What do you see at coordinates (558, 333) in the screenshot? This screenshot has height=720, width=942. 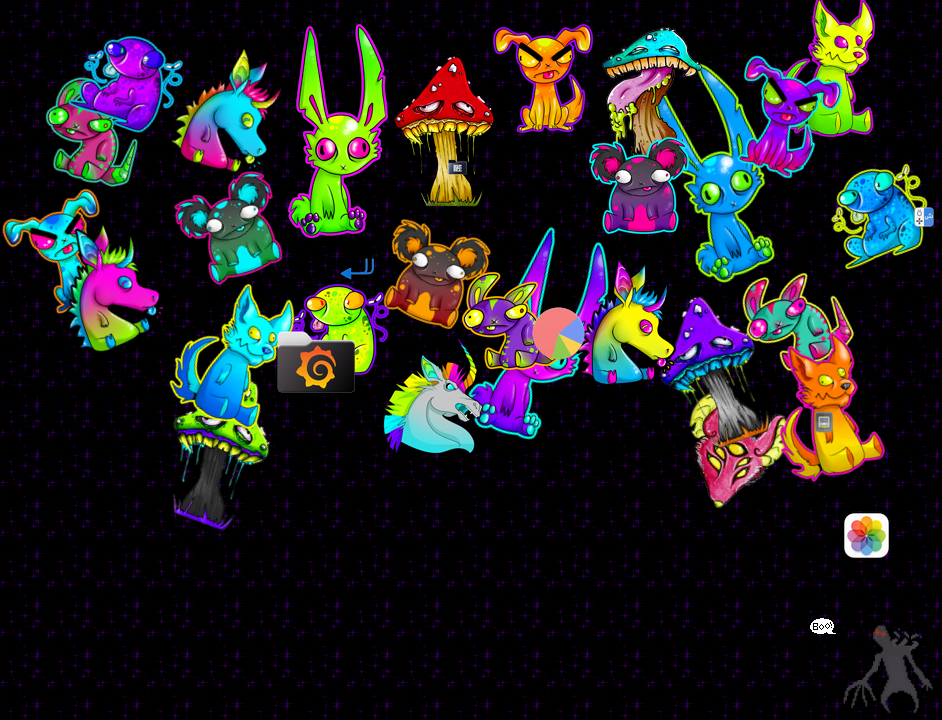 I see `open disk usage analyzer` at bounding box center [558, 333].